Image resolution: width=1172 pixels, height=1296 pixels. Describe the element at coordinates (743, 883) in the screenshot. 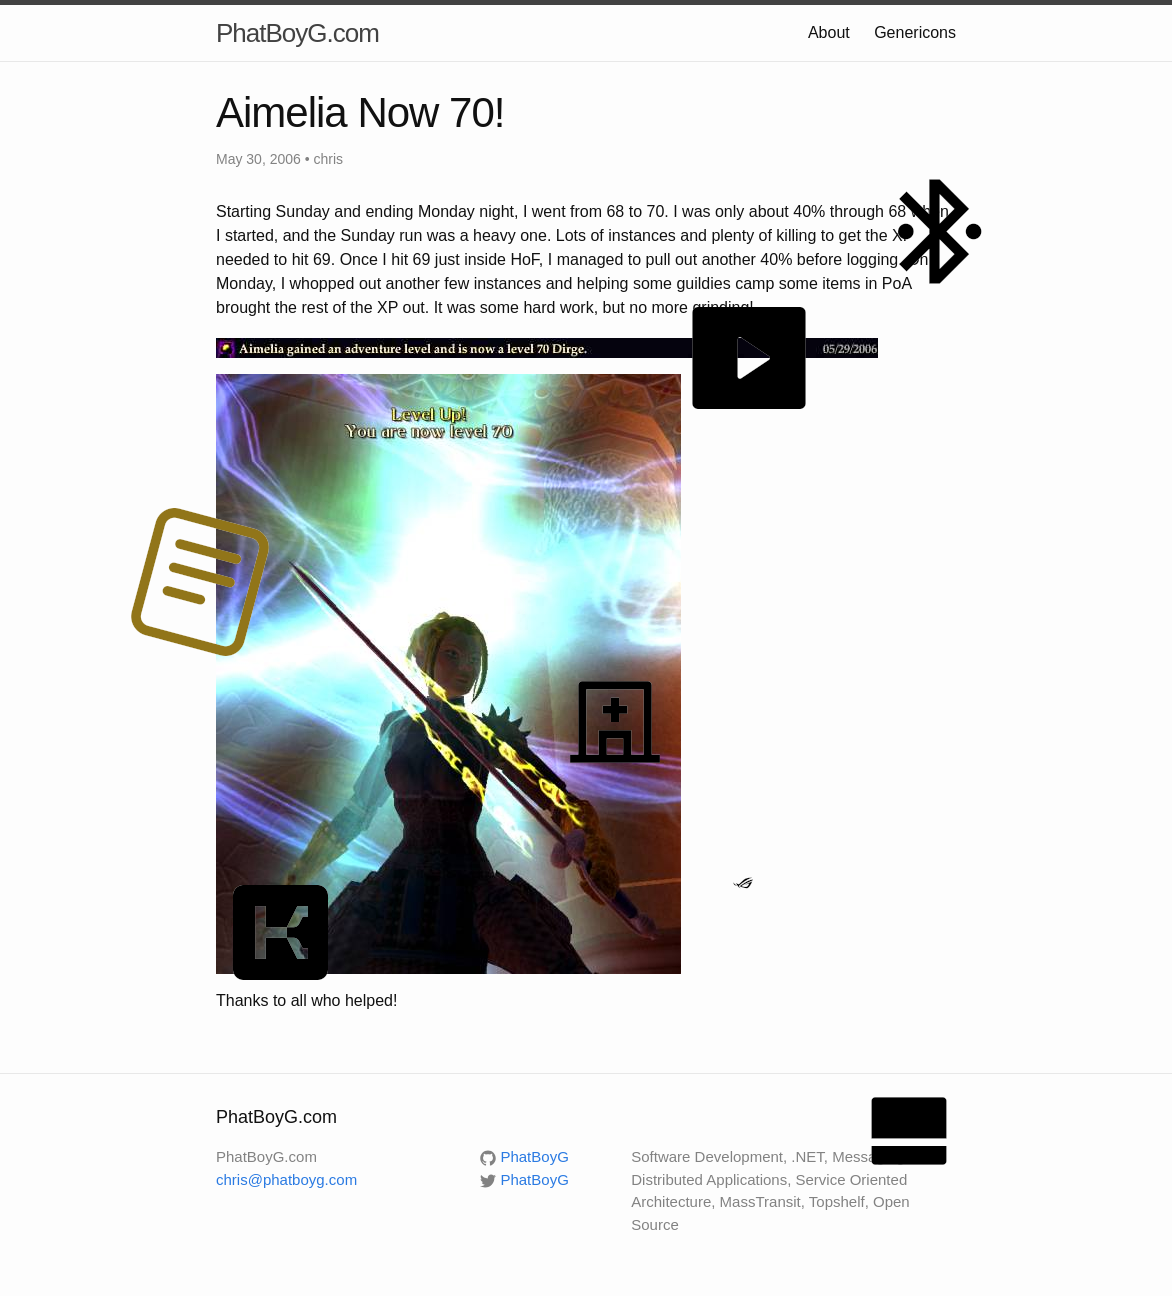

I see `republic of gamers (ROG) brand logo` at that location.